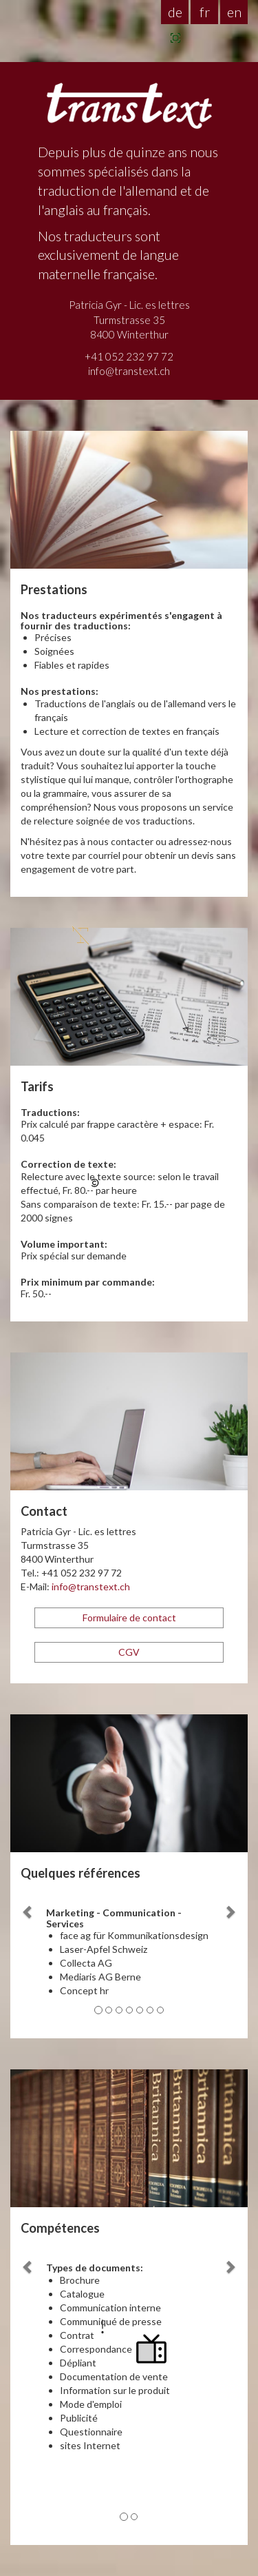 The height and width of the screenshot is (2576, 258). What do you see at coordinates (151, 2351) in the screenshot?
I see `access TV or video streaming content` at bounding box center [151, 2351].